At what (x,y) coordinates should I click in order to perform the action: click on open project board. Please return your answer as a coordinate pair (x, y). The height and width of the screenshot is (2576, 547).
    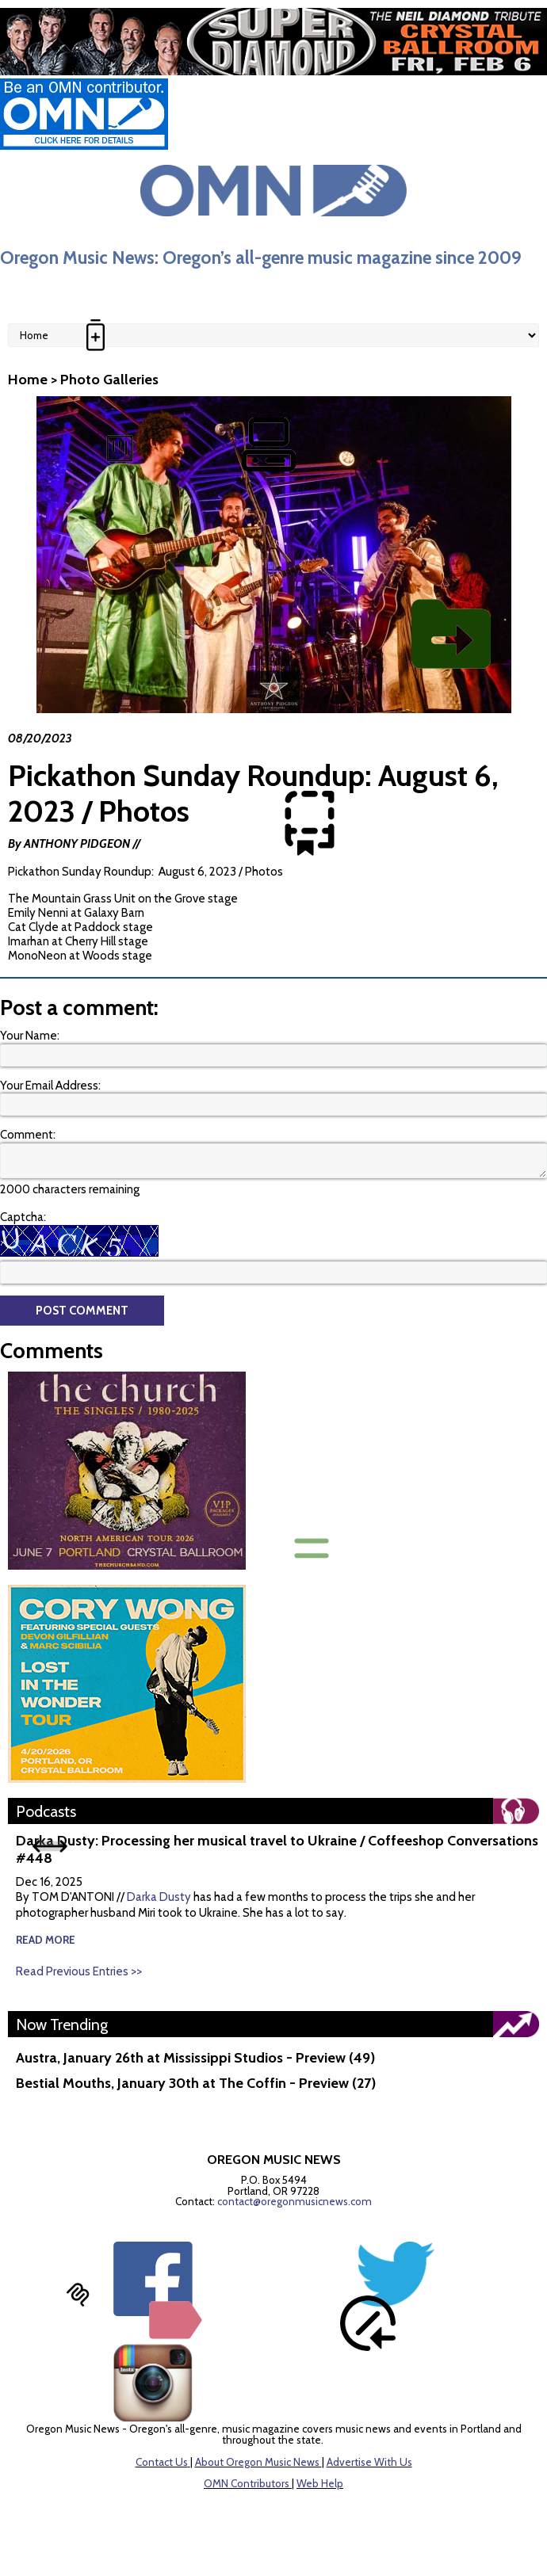
    Looking at the image, I should click on (120, 448).